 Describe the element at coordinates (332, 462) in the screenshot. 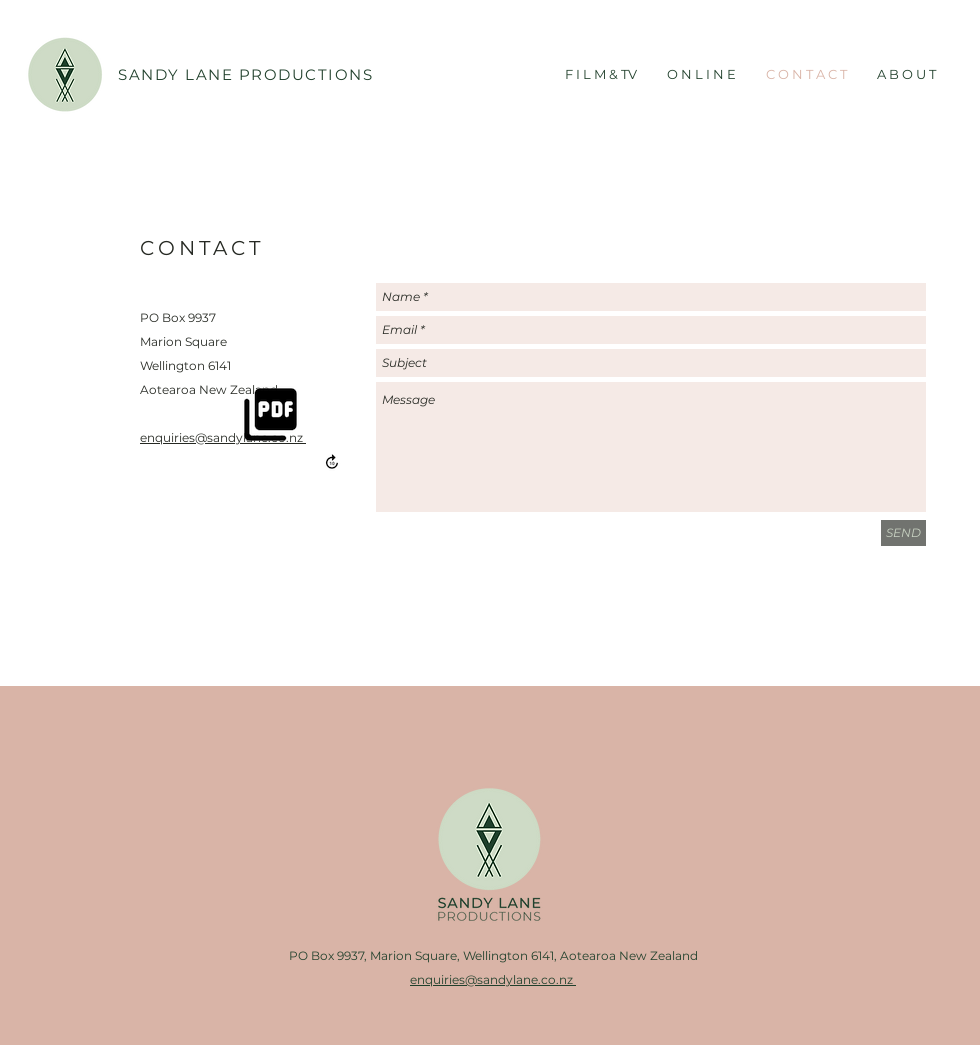

I see `skip forward 10 seconds in media playback` at that location.